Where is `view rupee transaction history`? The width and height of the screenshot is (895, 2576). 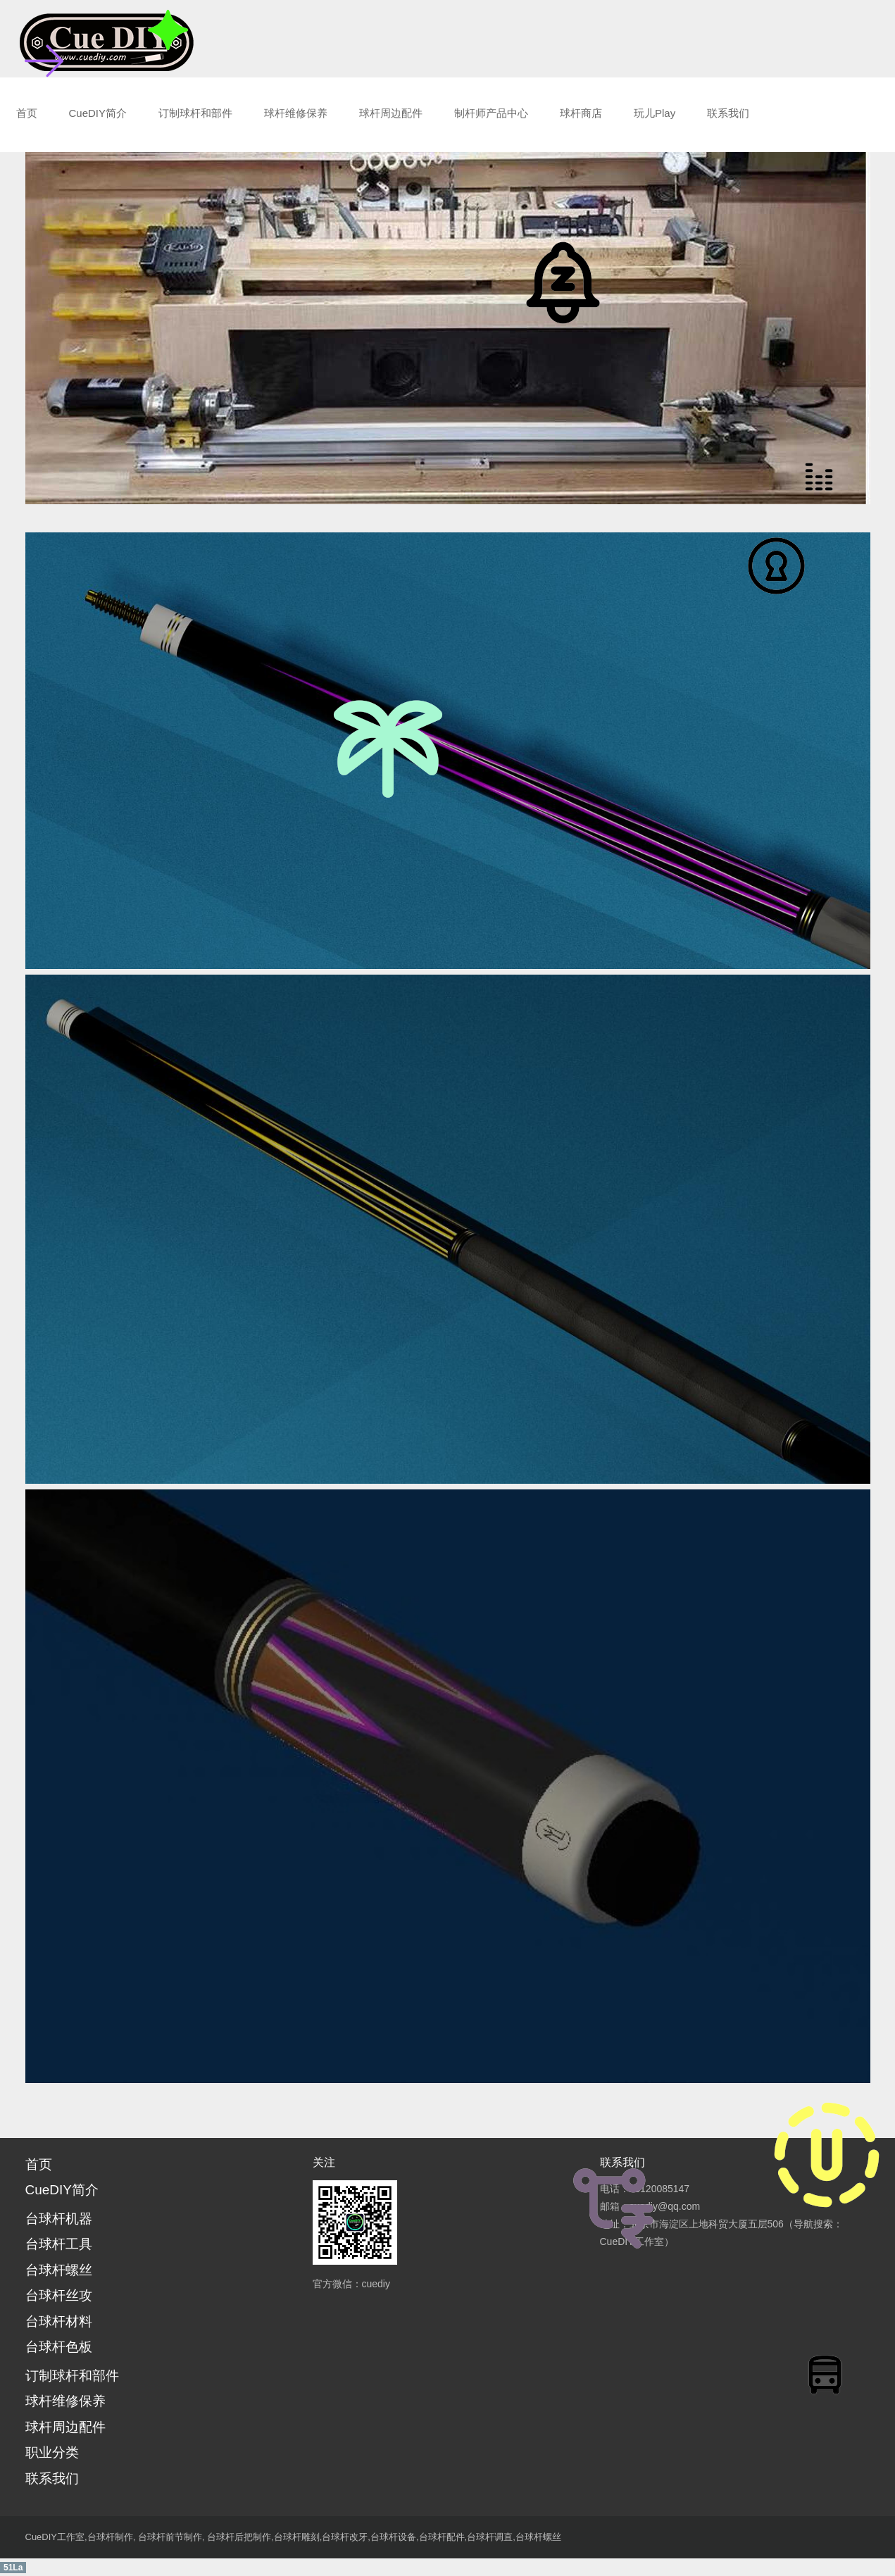 view rupee transaction history is located at coordinates (613, 2208).